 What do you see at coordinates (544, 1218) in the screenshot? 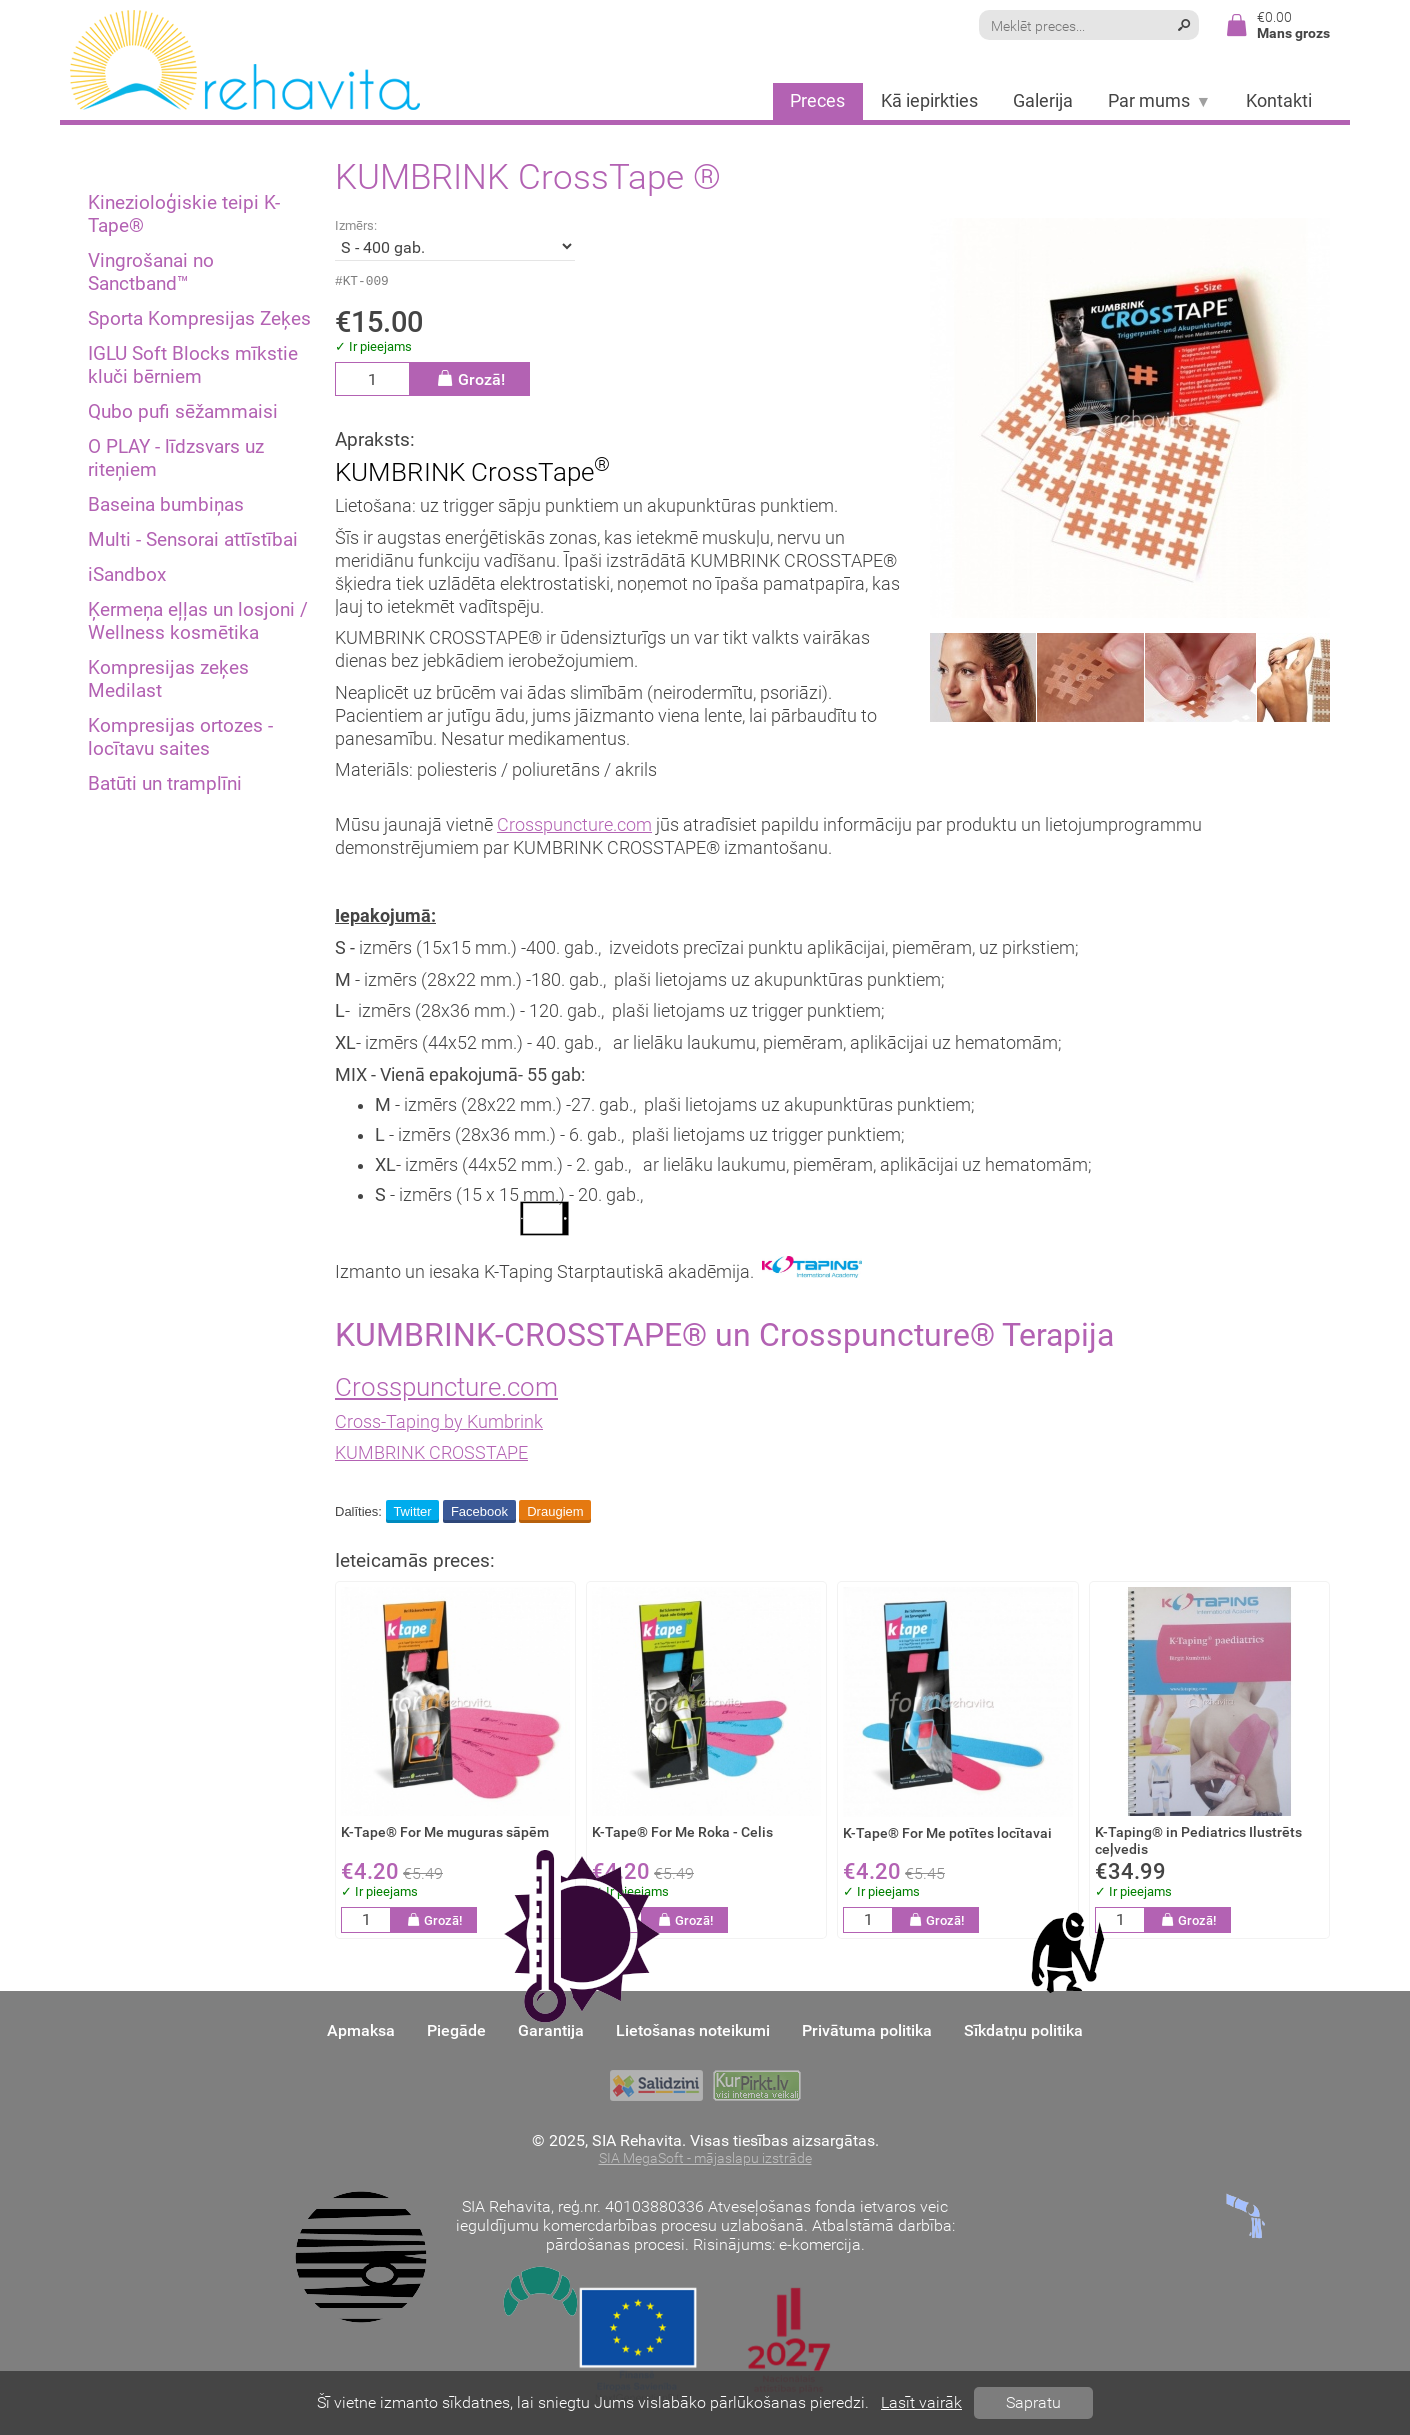
I see `switch to tablet view or layout` at bounding box center [544, 1218].